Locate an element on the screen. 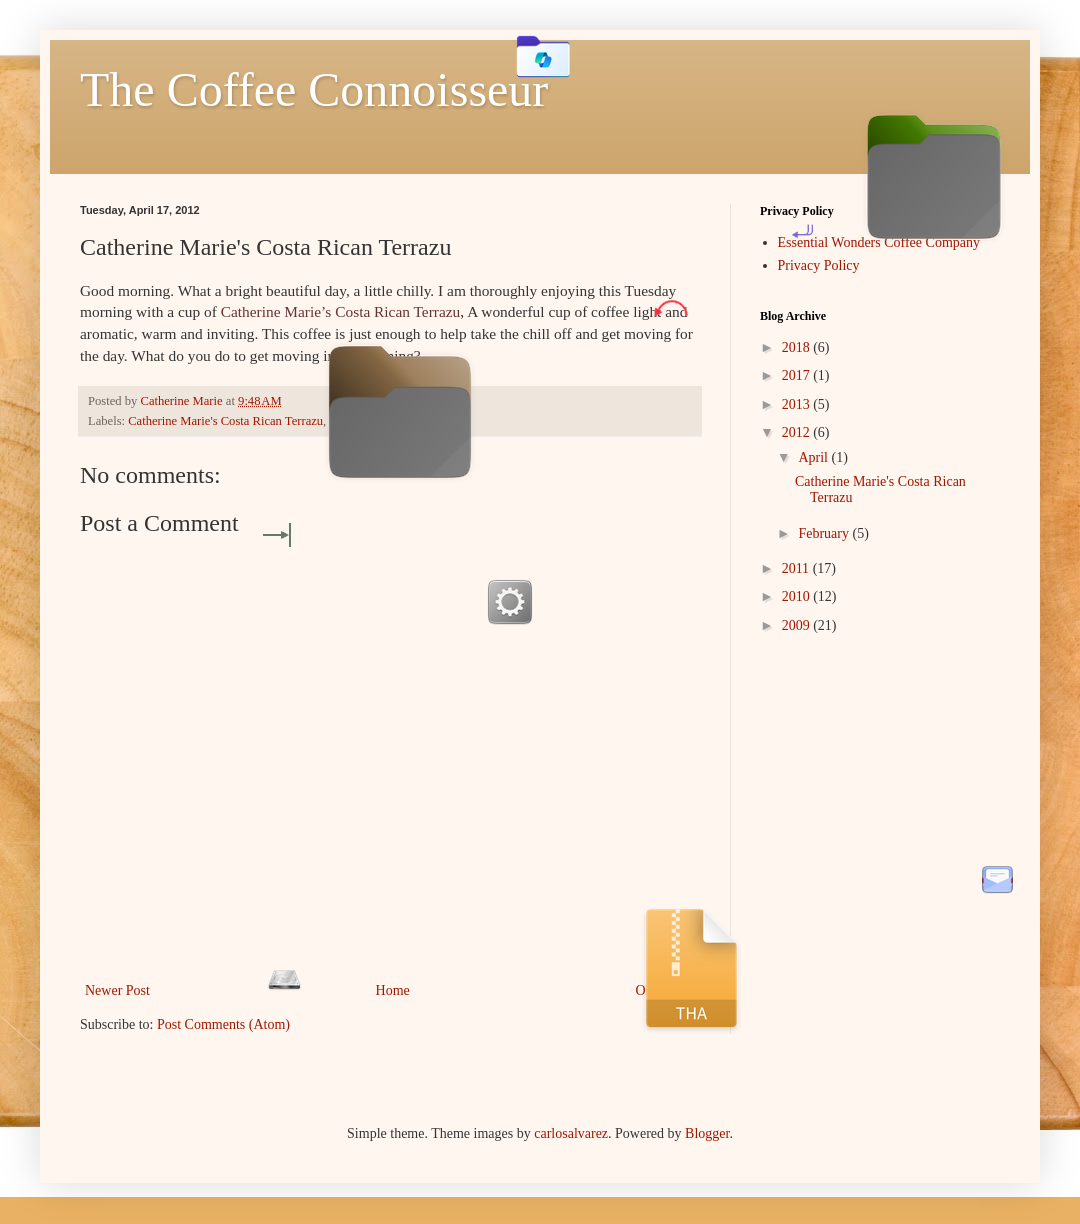  a compressed archive file in THA format is located at coordinates (691, 970).